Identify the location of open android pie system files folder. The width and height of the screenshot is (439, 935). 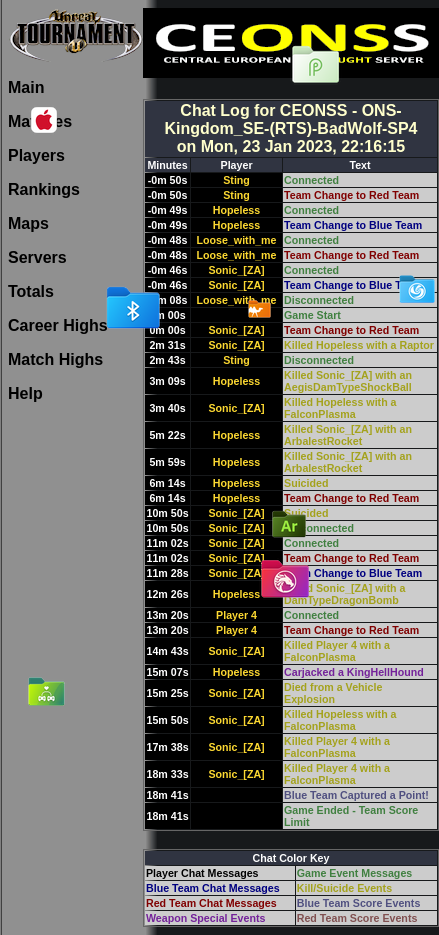
(315, 65).